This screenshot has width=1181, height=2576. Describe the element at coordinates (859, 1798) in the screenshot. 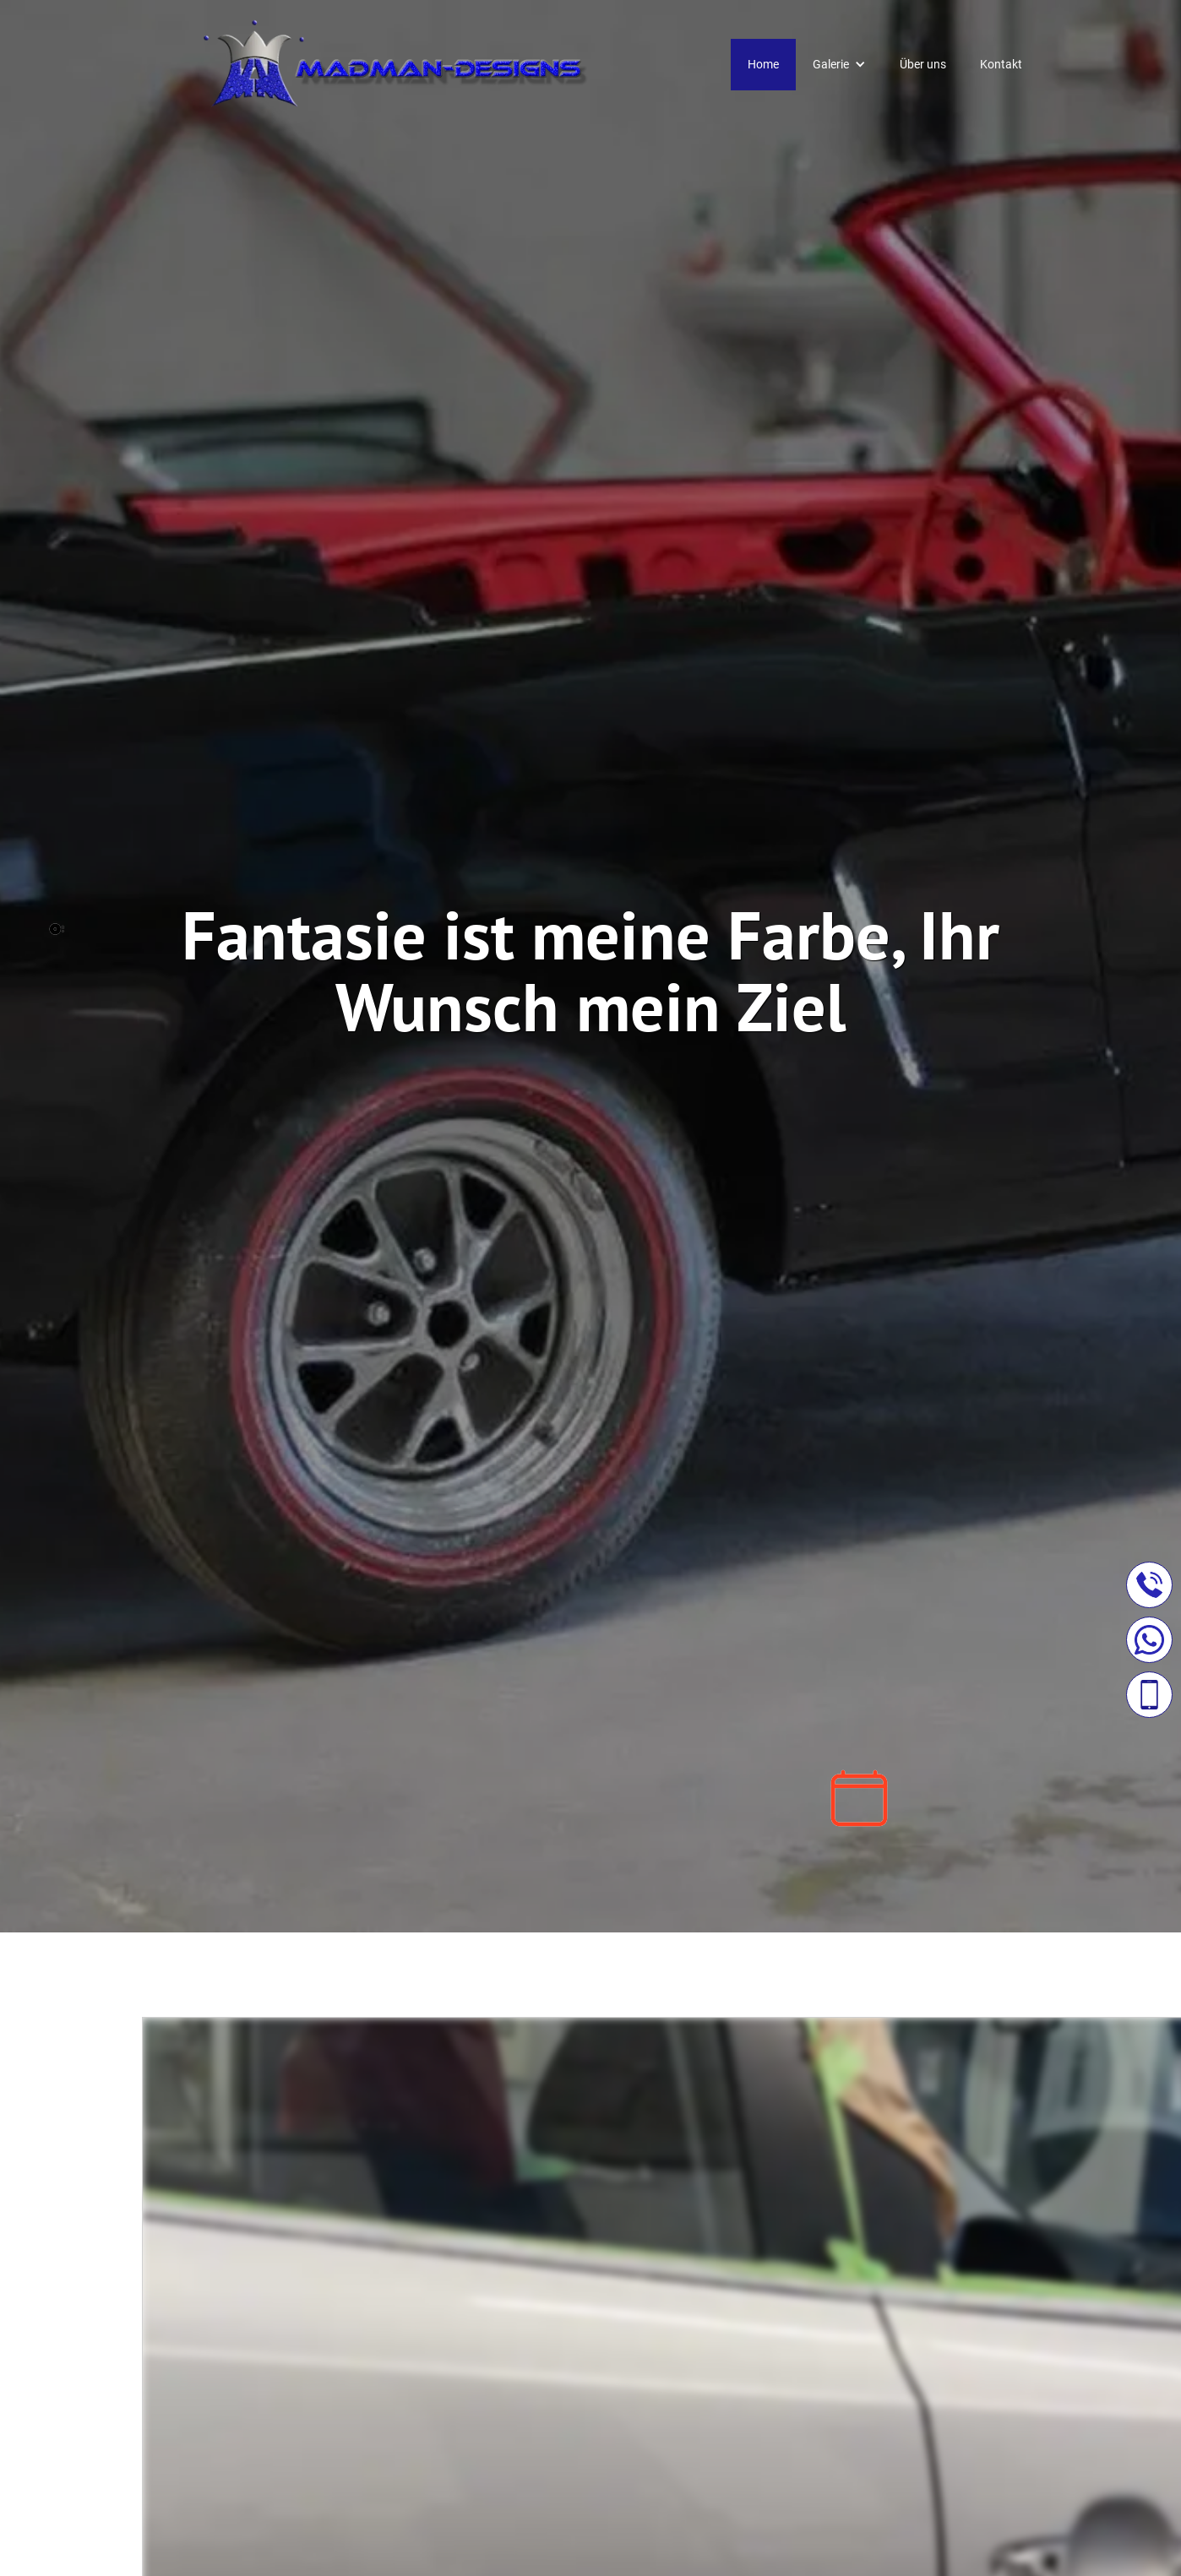

I see `view empty calendar or schedule` at that location.